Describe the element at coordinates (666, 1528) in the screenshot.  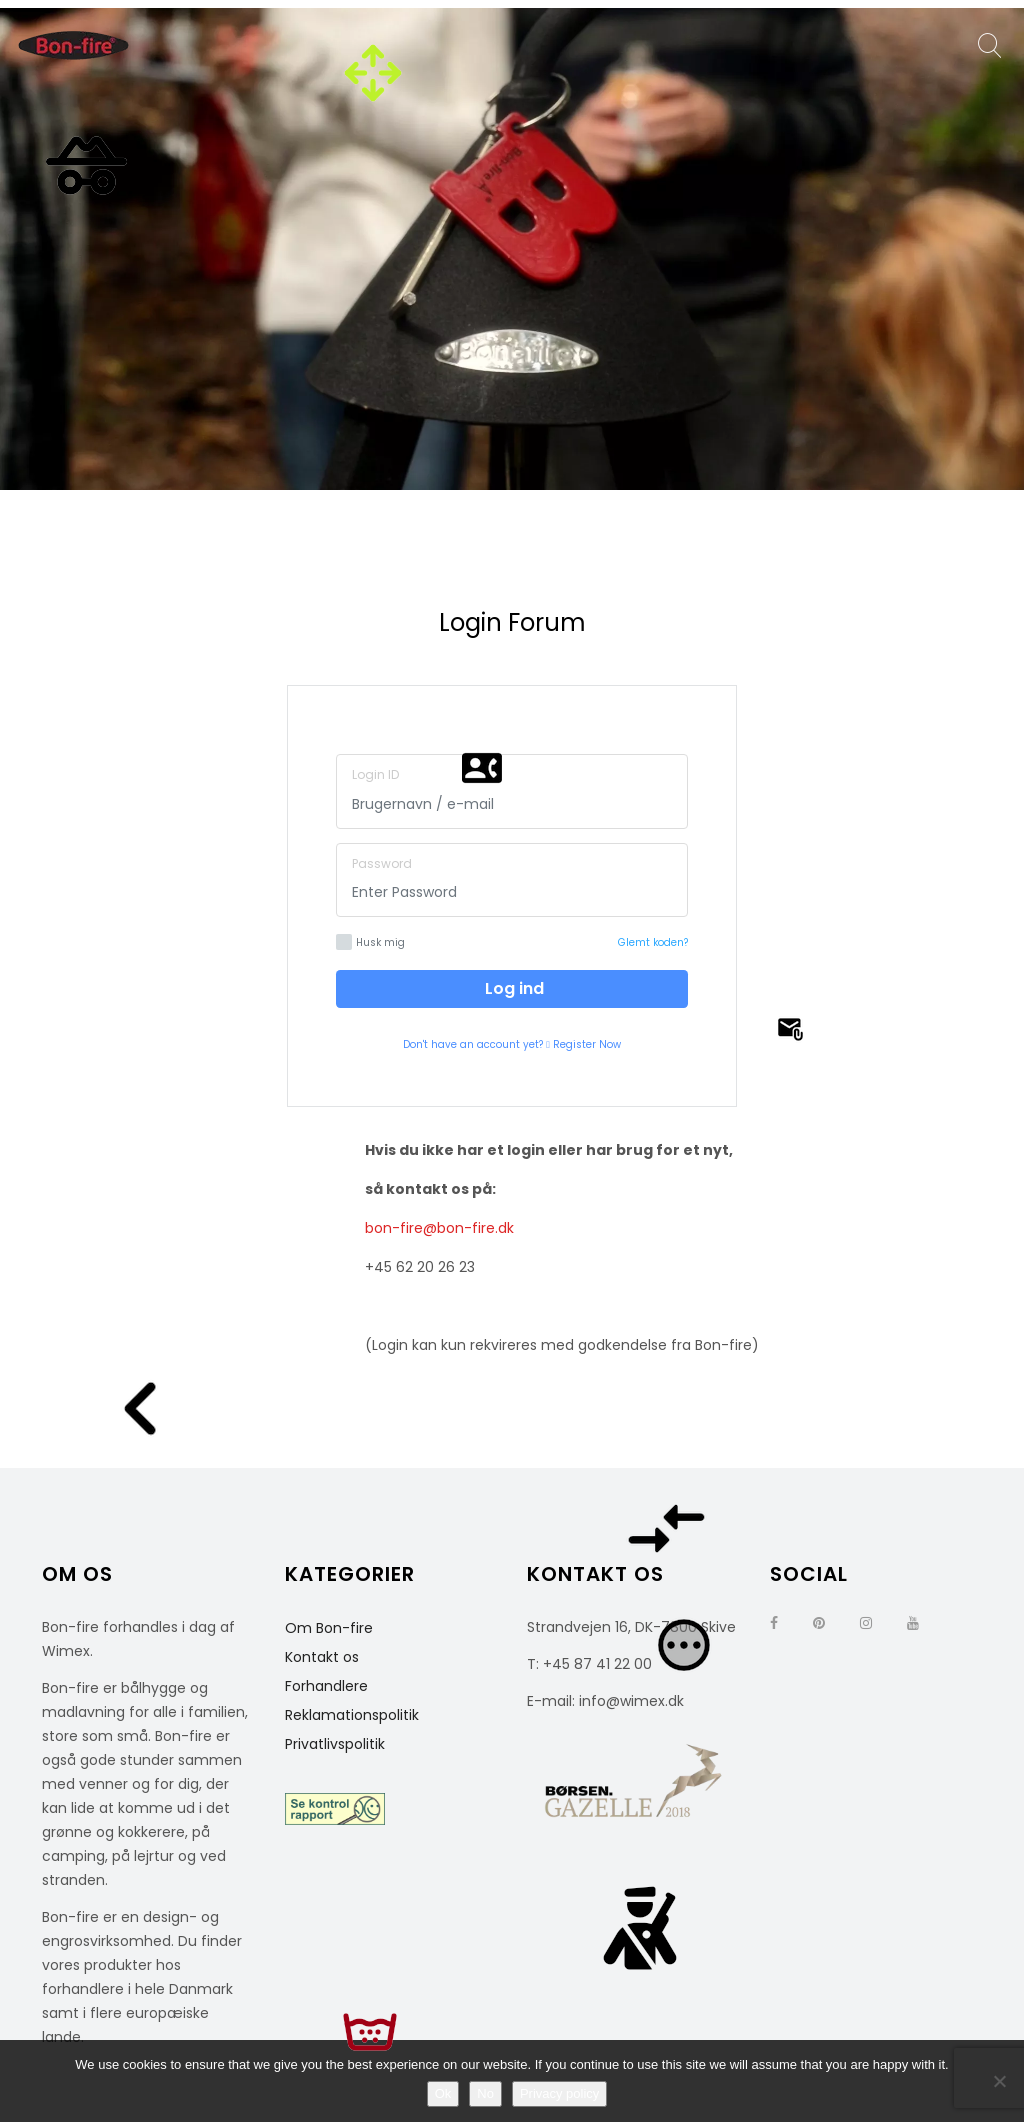
I see `compare two items or options` at that location.